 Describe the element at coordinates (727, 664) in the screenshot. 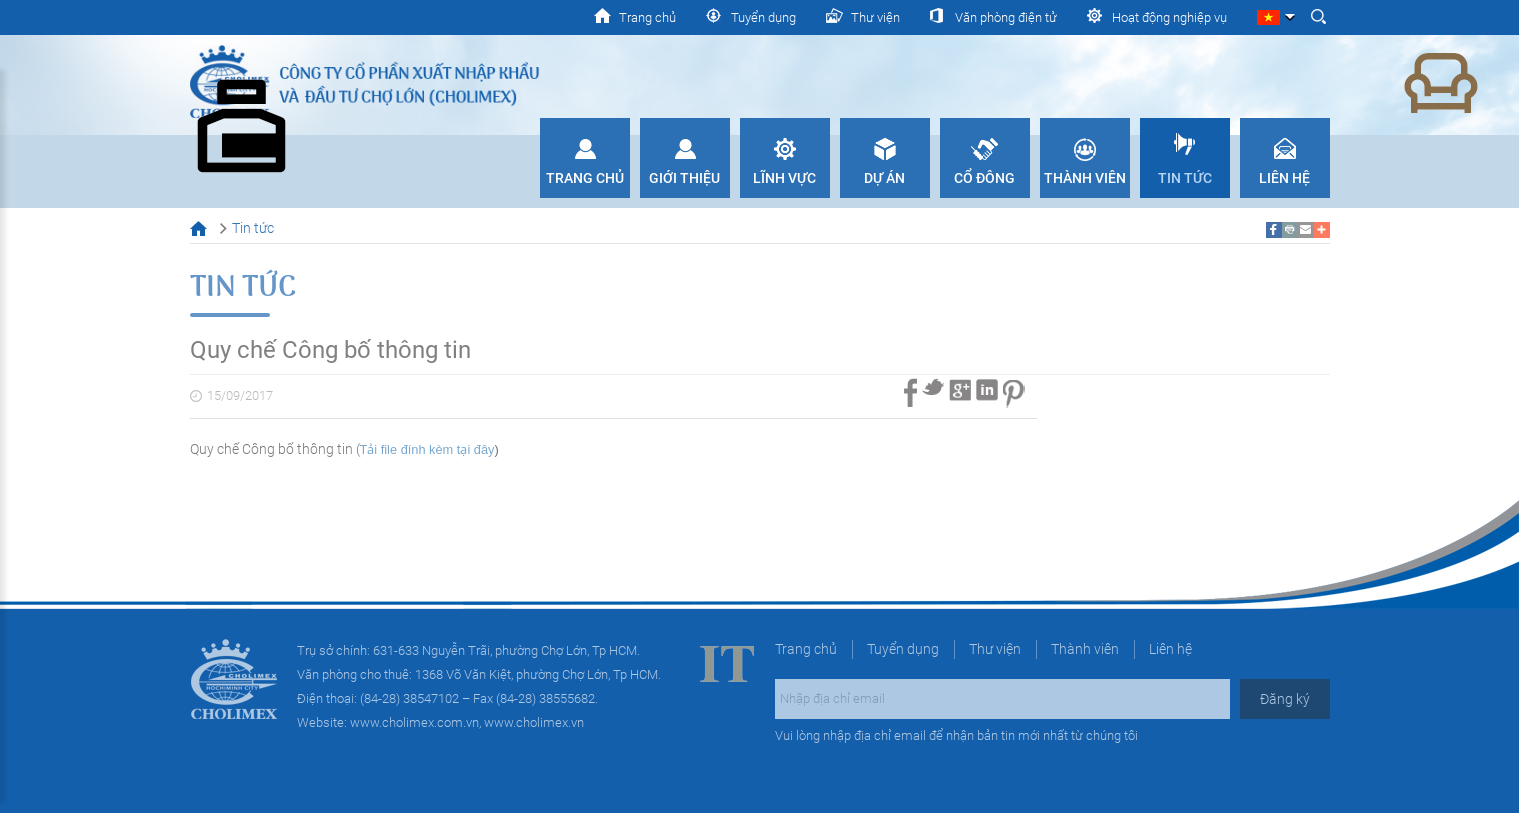

I see `visit The Irish Times website` at that location.